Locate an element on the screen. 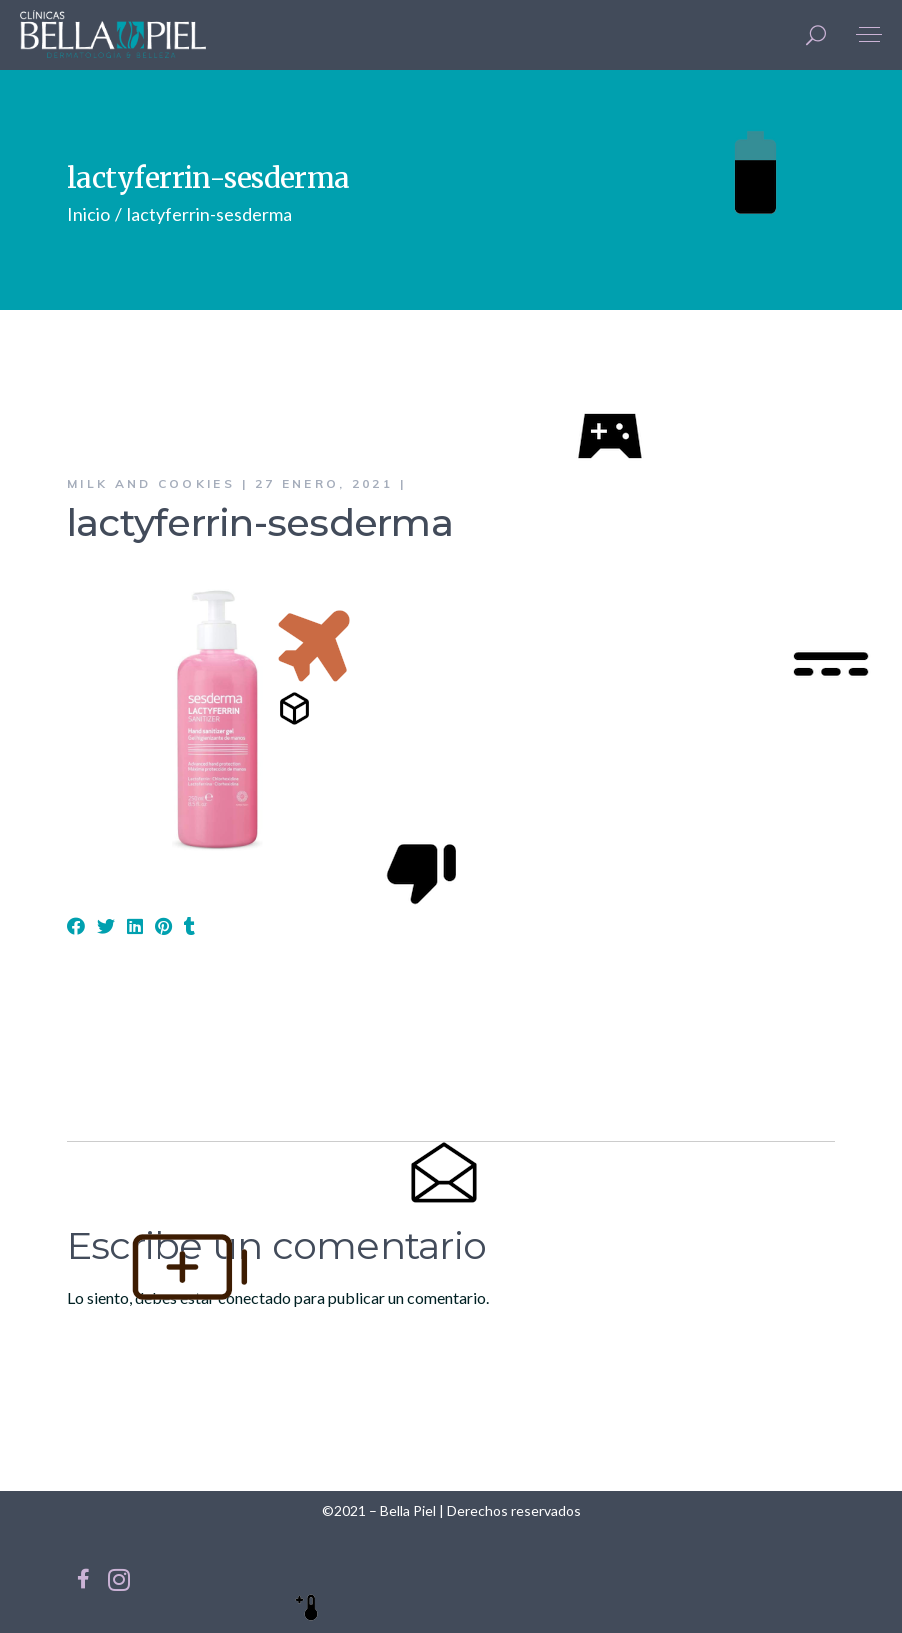  increase temperature setting is located at coordinates (308, 1607).